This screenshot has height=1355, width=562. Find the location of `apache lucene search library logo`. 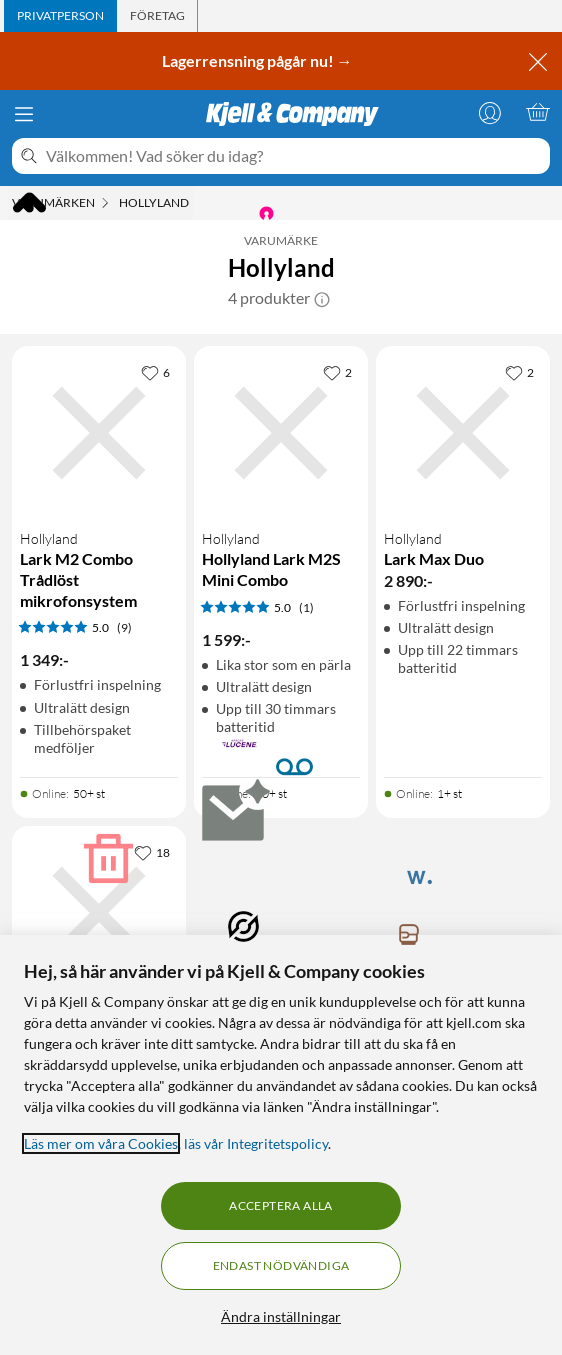

apache lucene search library logo is located at coordinates (239, 743).